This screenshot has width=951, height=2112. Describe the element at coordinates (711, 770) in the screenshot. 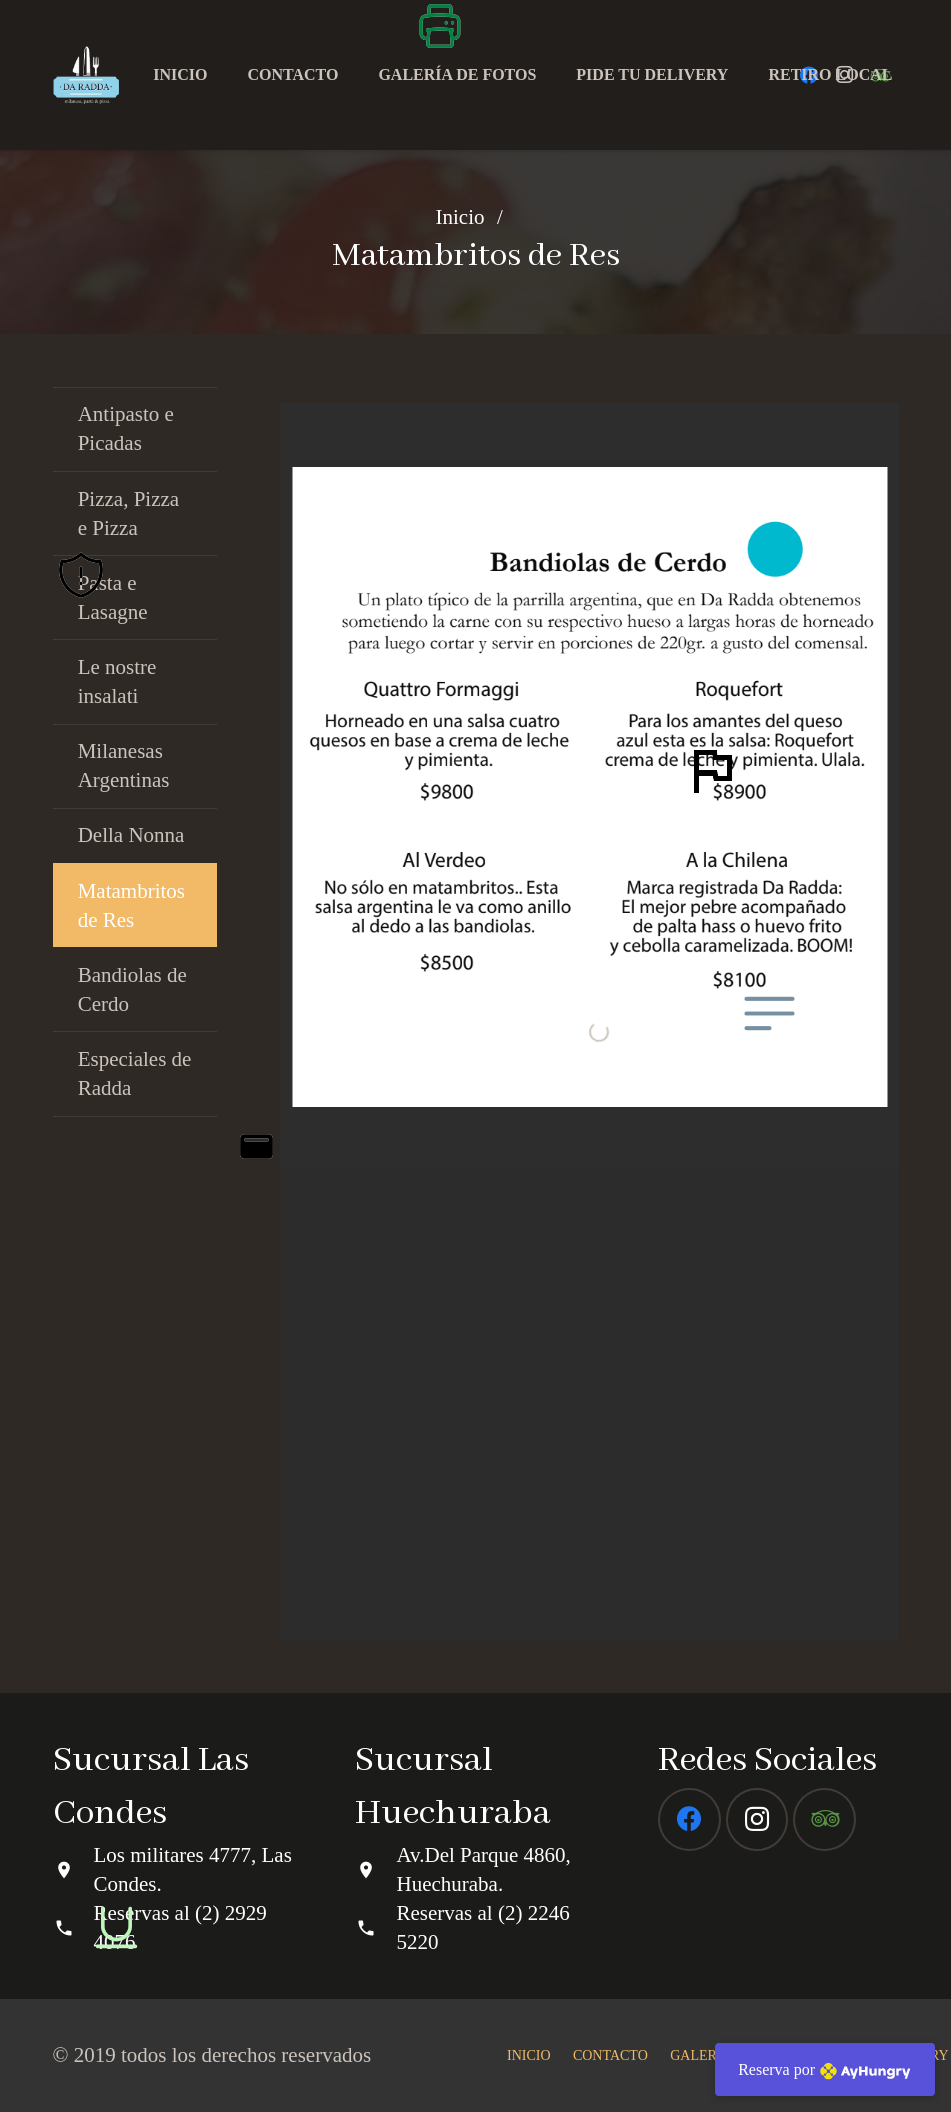

I see `flag or mark an item for follow-up` at that location.